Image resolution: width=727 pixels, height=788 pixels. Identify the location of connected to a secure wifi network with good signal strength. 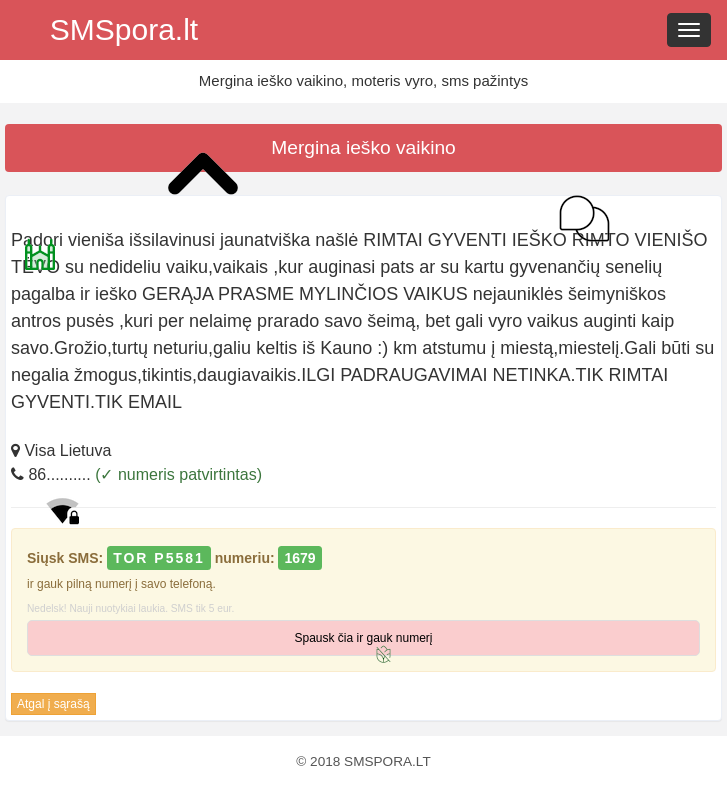
(62, 510).